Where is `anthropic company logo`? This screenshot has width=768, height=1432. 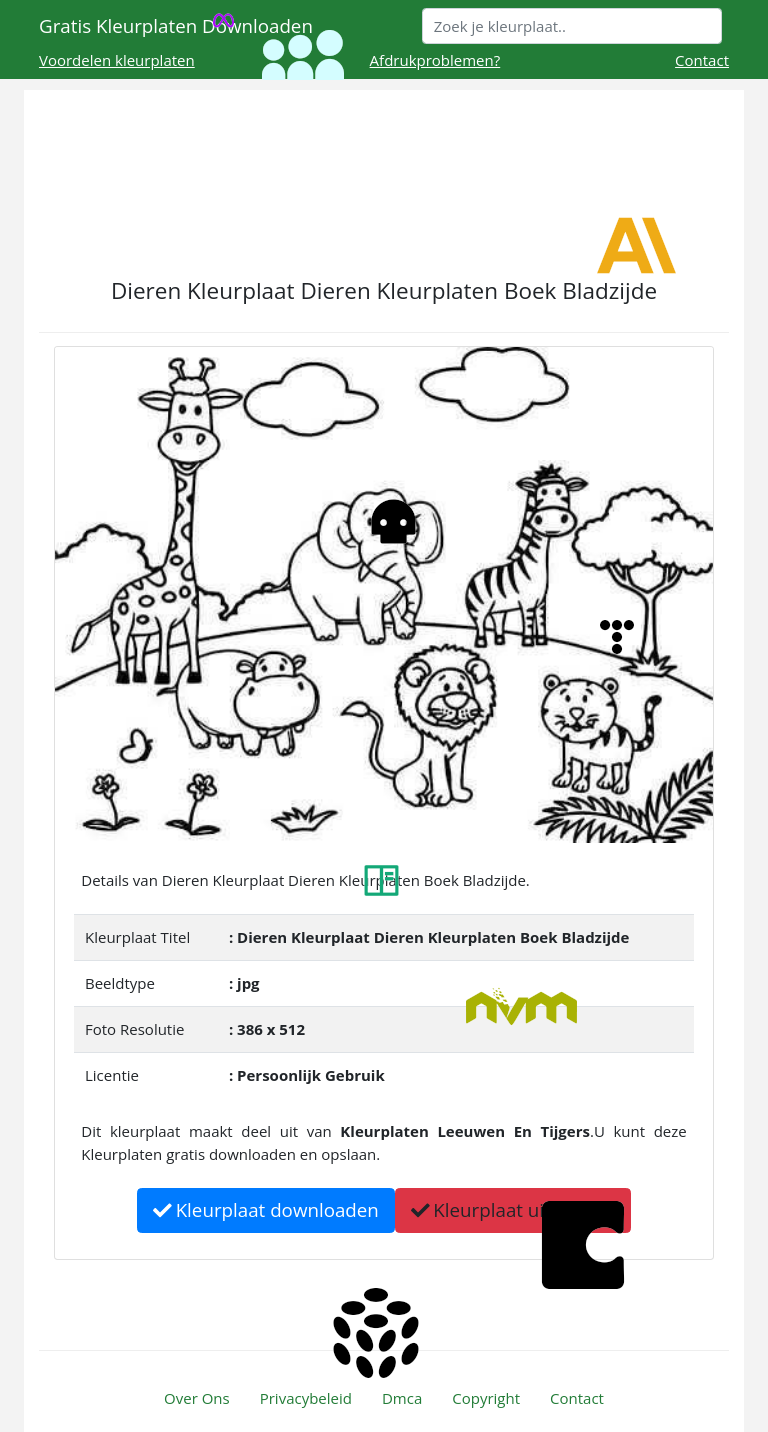 anthropic company logo is located at coordinates (636, 245).